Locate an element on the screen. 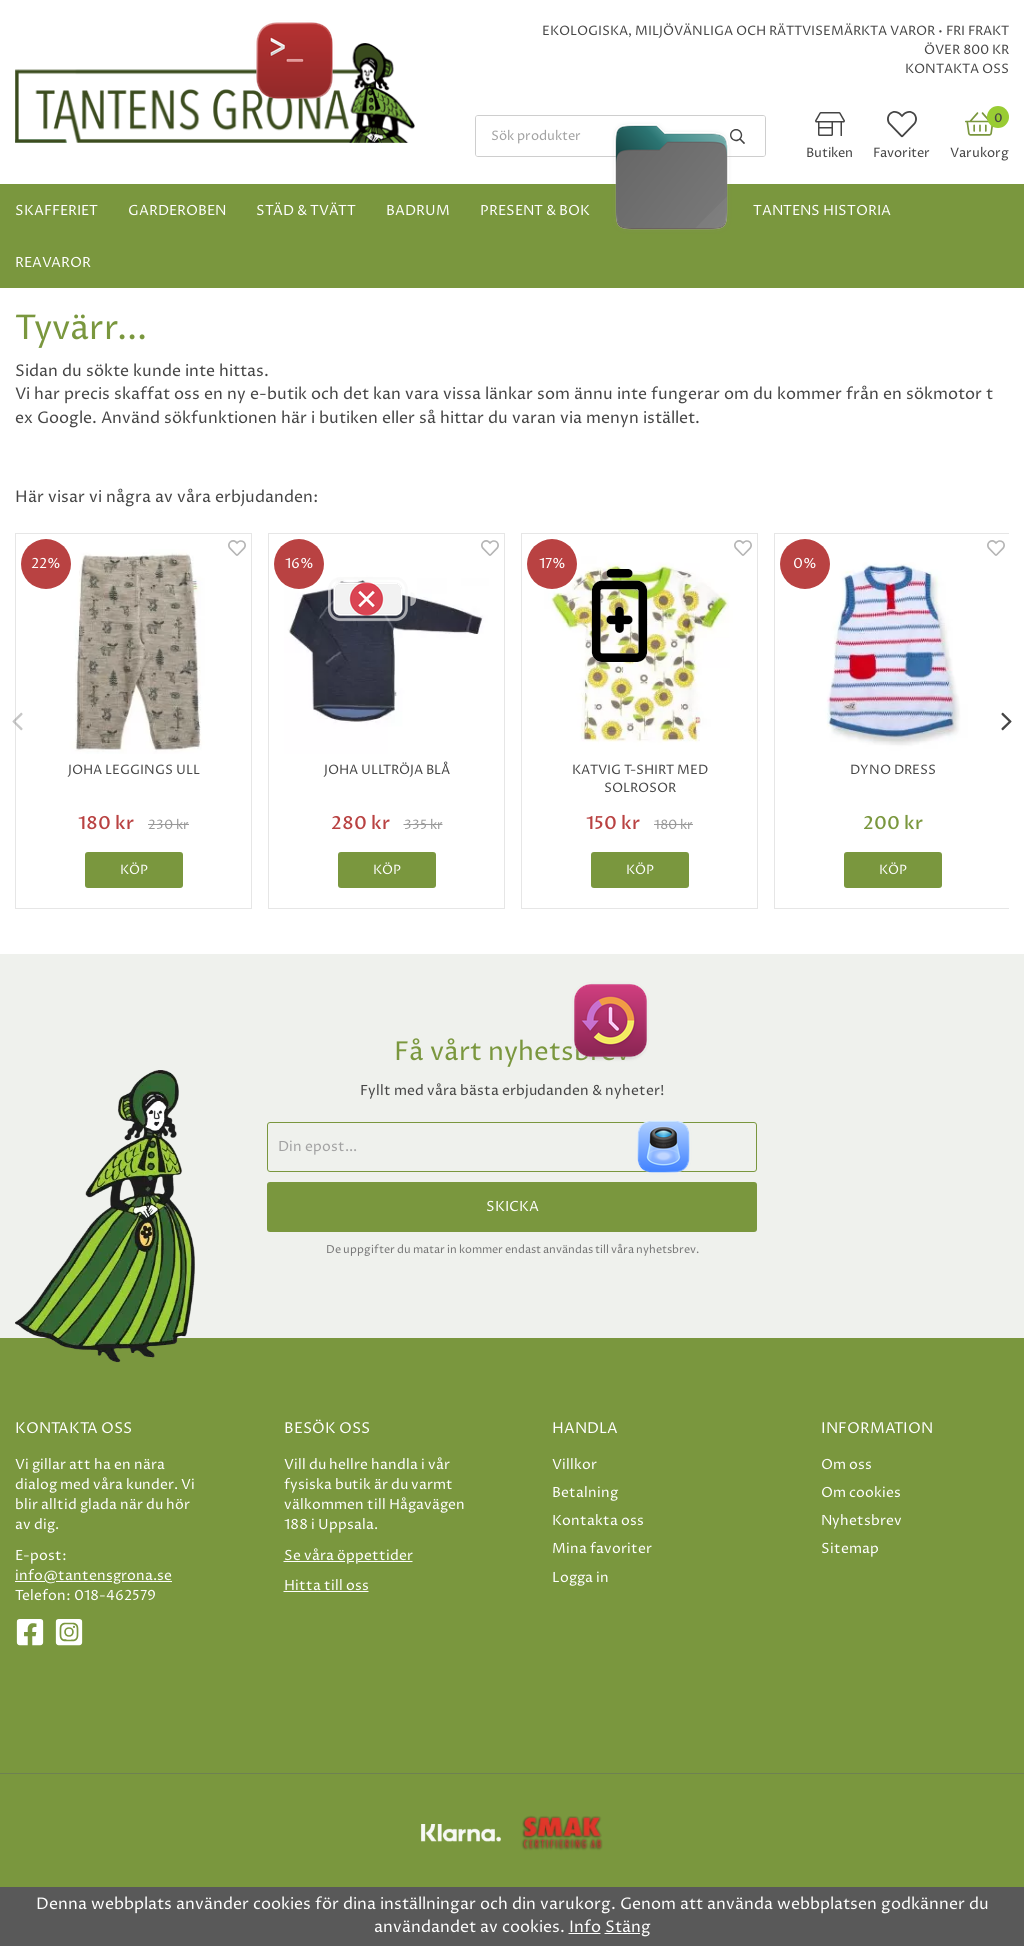 Image resolution: width=1024 pixels, height=1946 pixels. open folder to view contents is located at coordinates (671, 177).